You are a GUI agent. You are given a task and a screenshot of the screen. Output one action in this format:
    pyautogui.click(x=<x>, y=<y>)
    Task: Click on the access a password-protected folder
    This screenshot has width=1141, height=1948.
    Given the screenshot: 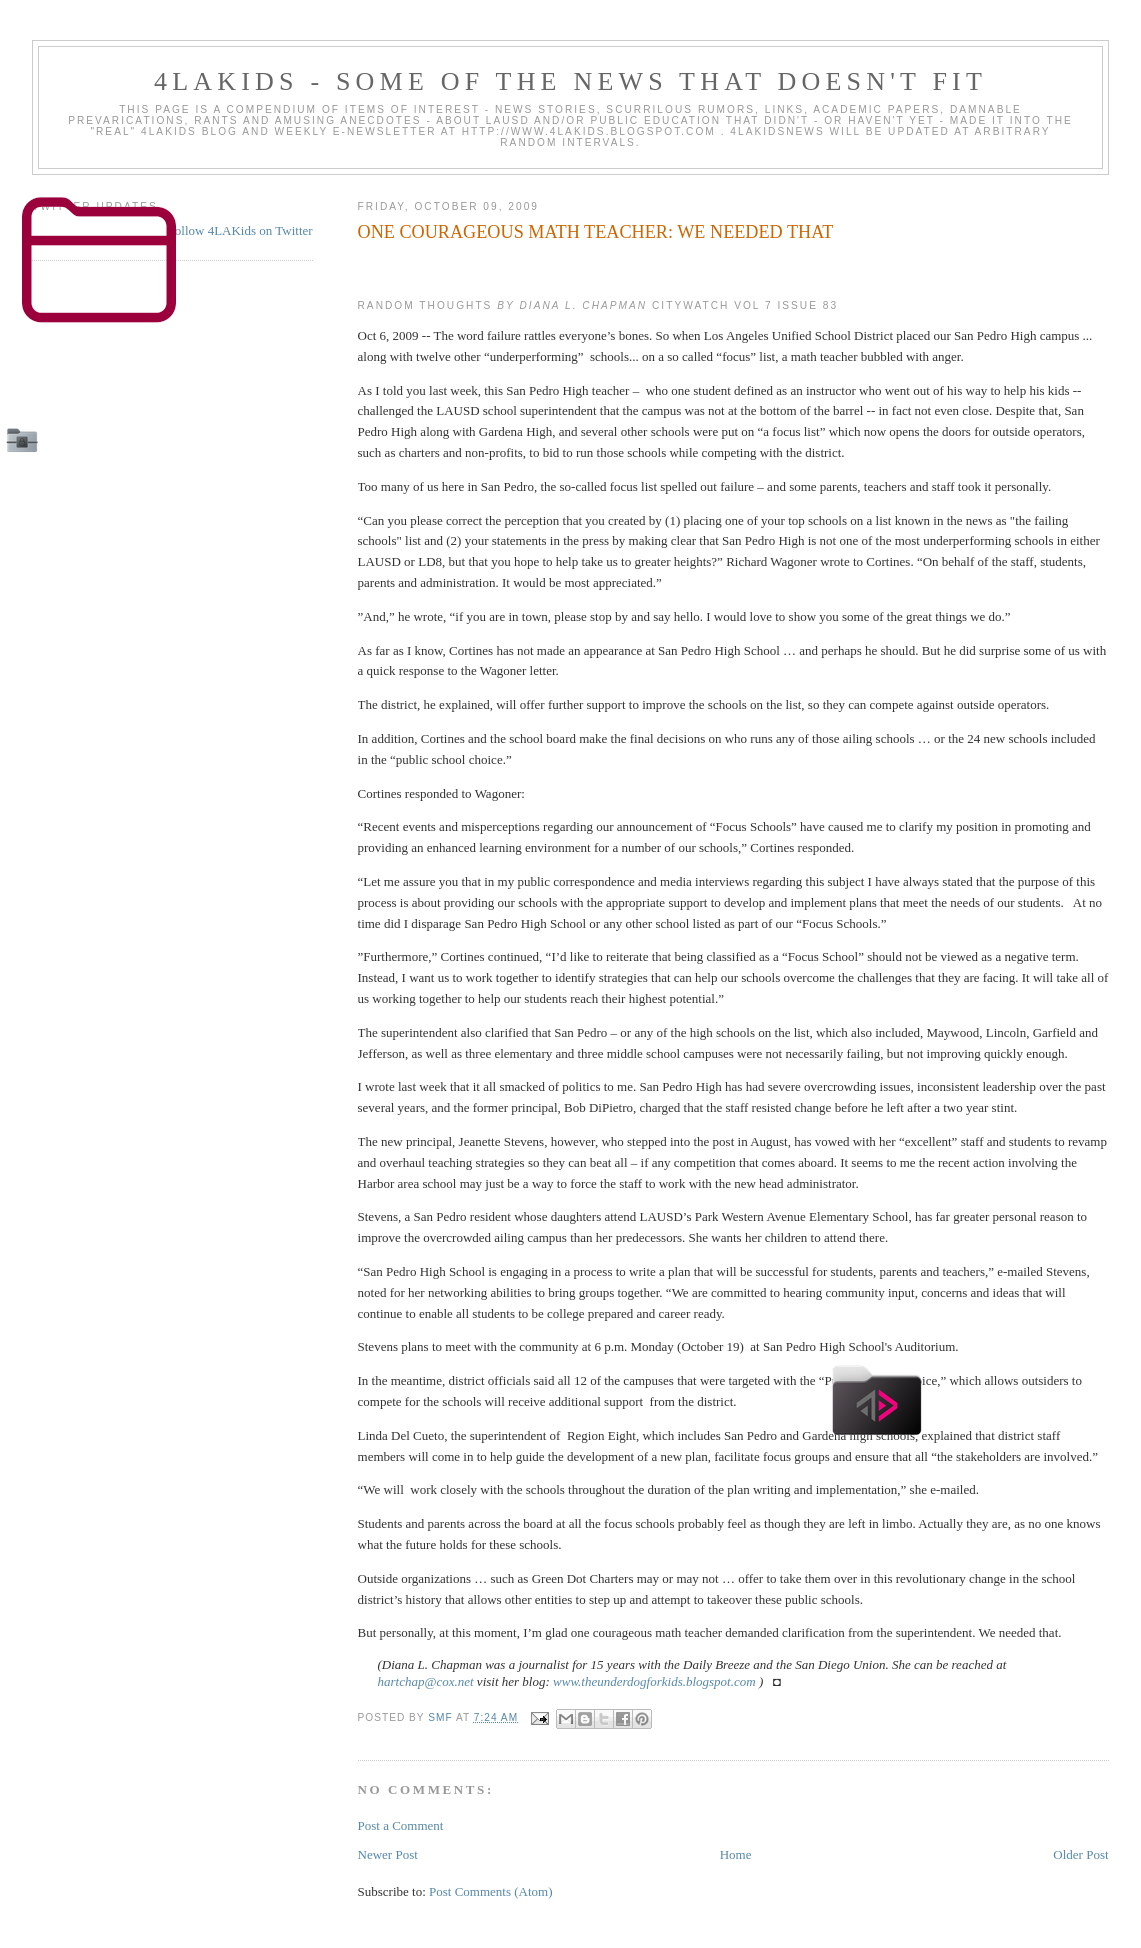 What is the action you would take?
    pyautogui.click(x=22, y=441)
    